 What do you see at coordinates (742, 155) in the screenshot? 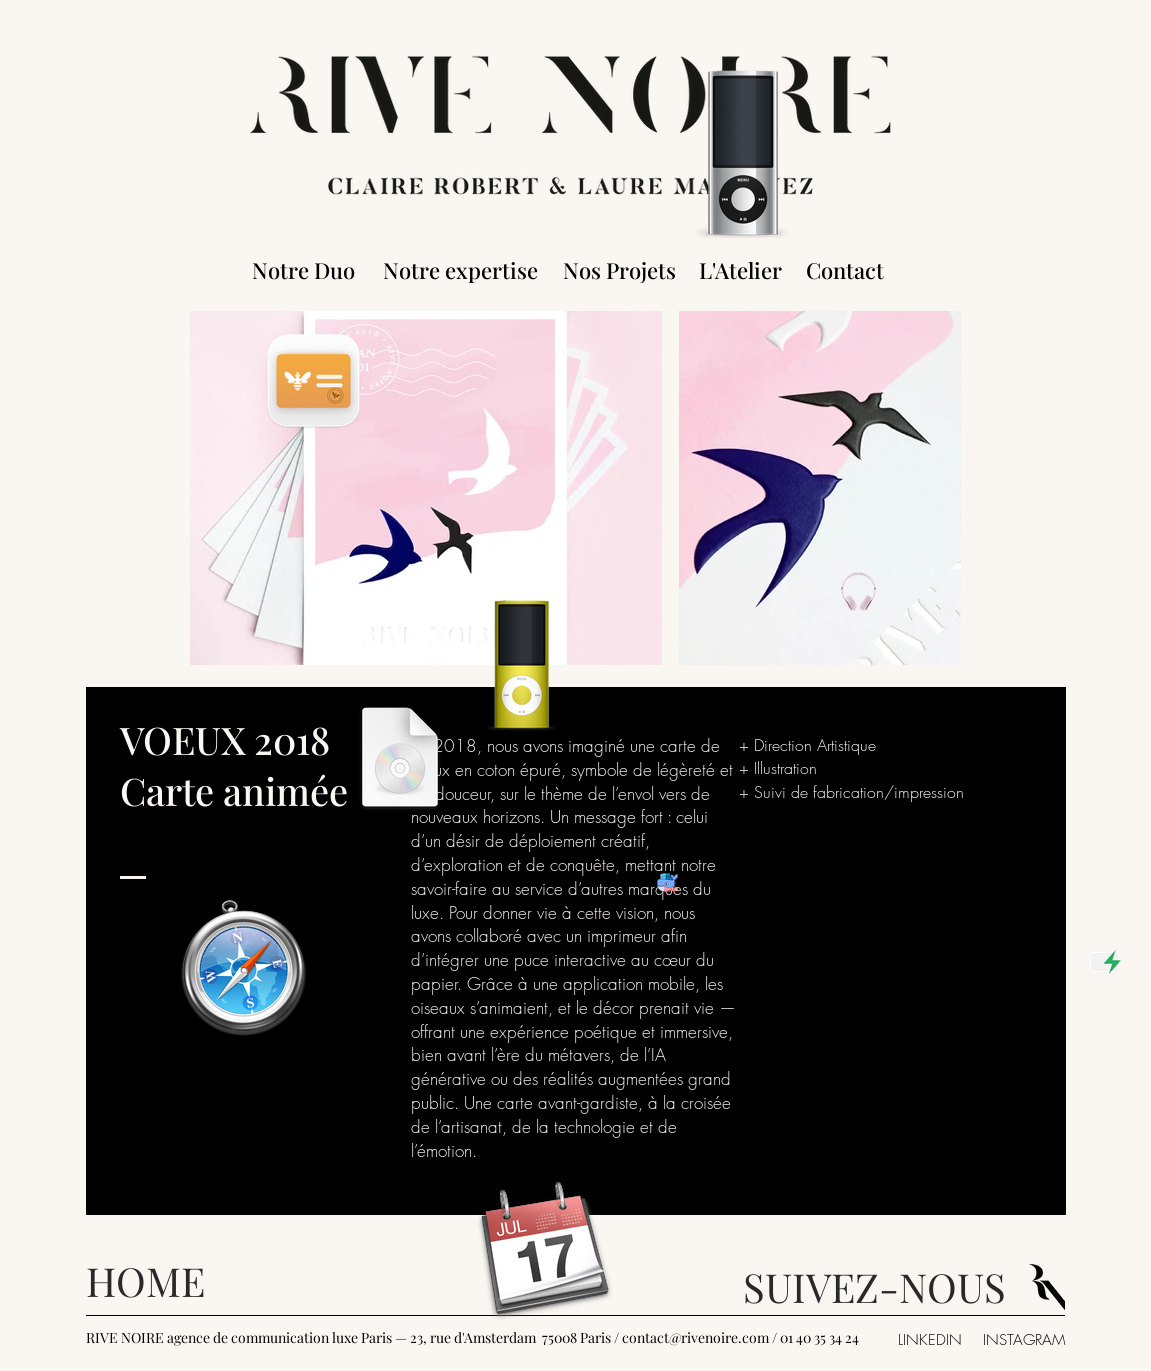
I see `iPod nano device in your connected devices` at bounding box center [742, 155].